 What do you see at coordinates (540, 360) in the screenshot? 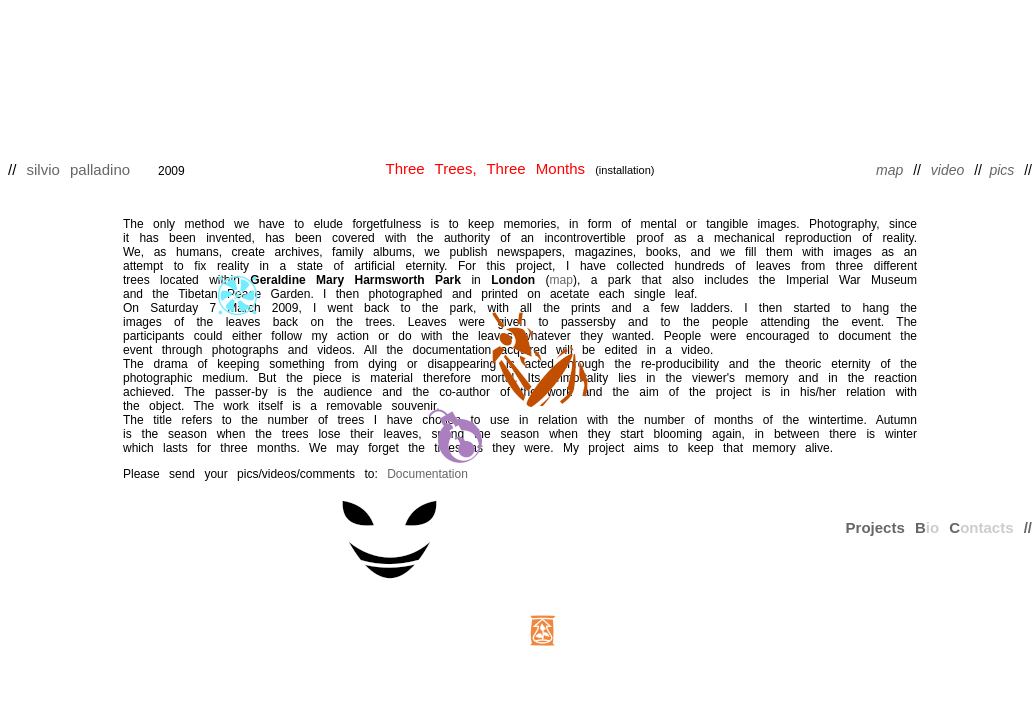
I see `indicates insect or bug-type creature in game` at bounding box center [540, 360].